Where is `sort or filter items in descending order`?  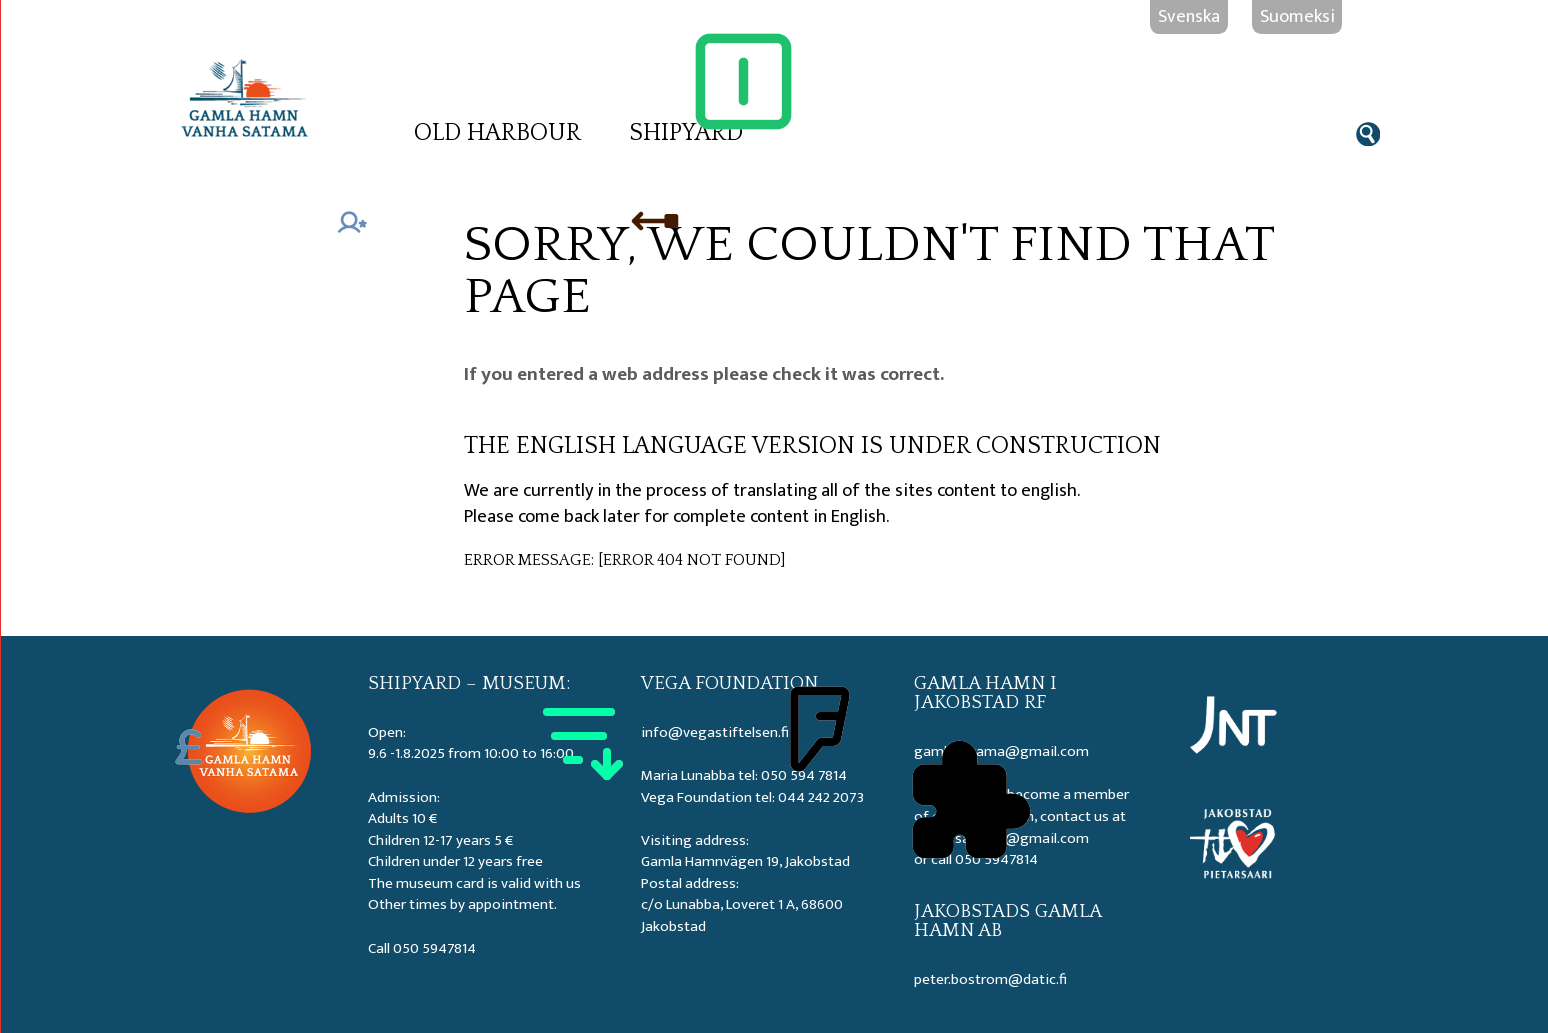
sort or filter items in descending order is located at coordinates (579, 736).